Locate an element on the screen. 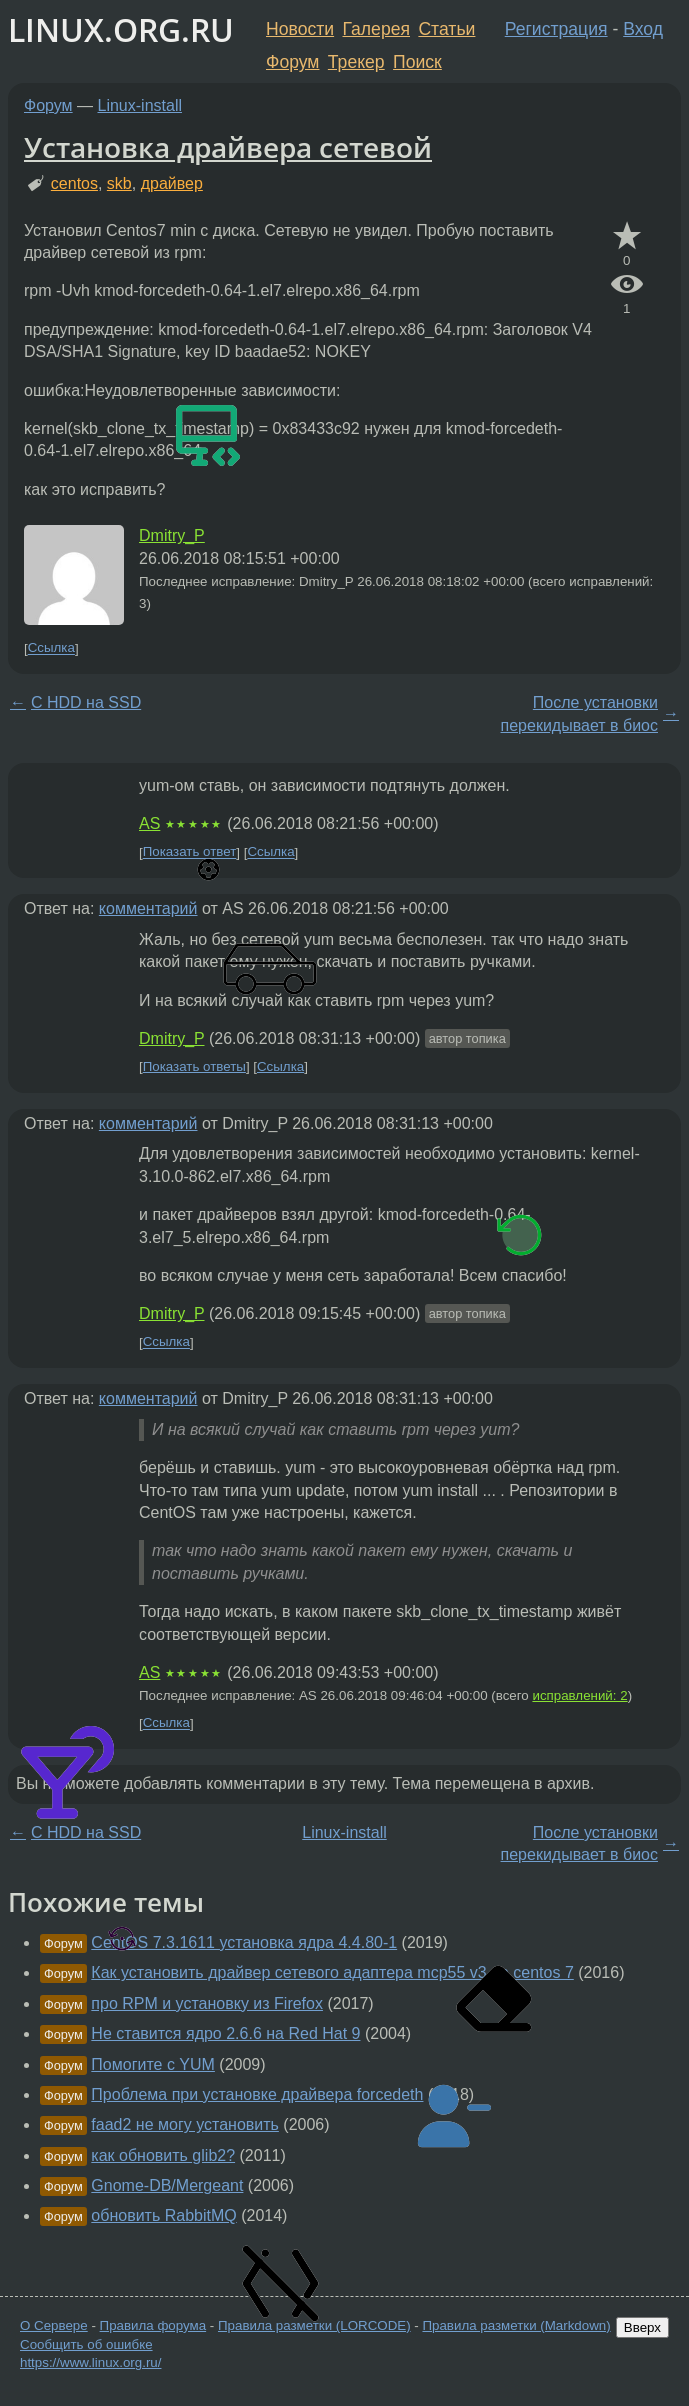 Image resolution: width=689 pixels, height=2406 pixels. access bar or cocktail menu is located at coordinates (62, 1777).